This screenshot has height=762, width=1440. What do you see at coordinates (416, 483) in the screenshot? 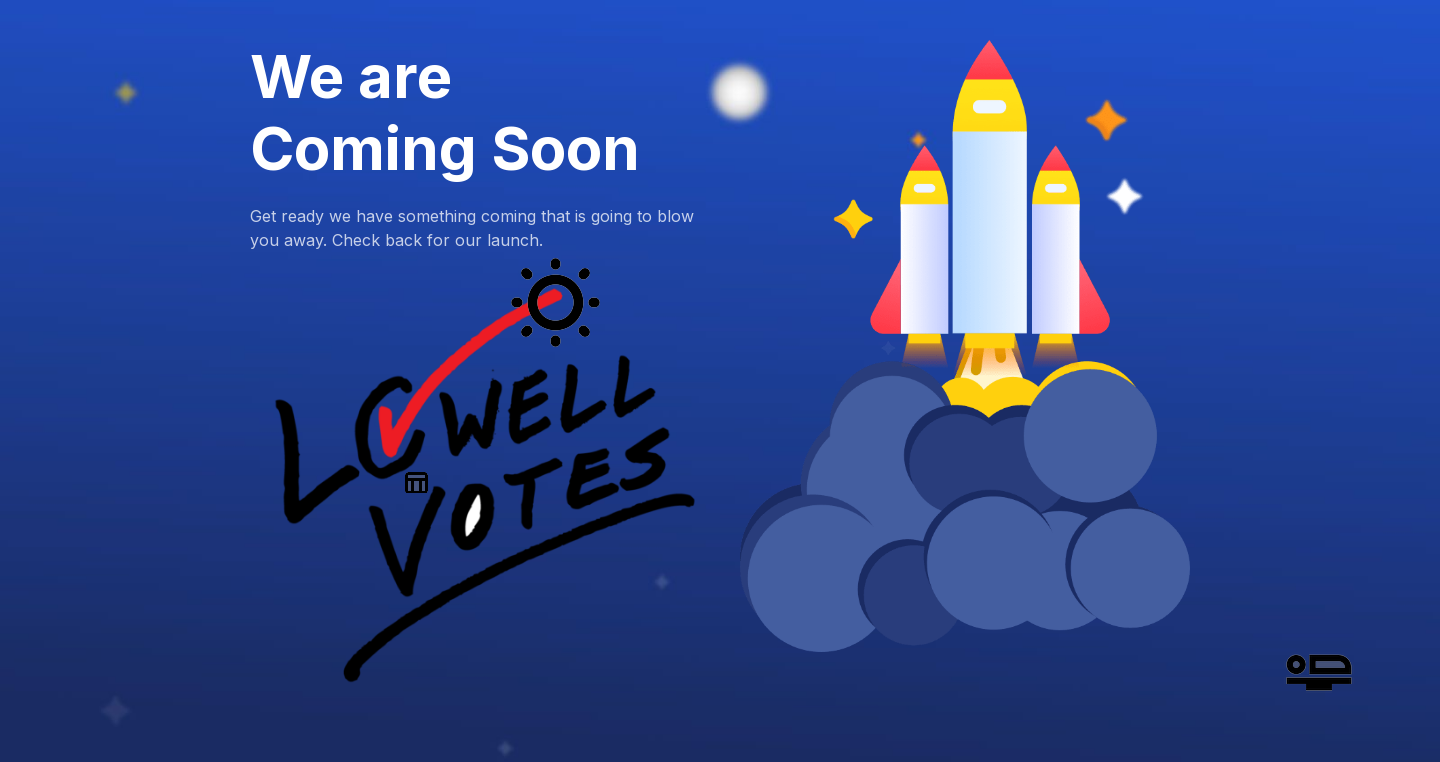
I see `view data in table format` at bounding box center [416, 483].